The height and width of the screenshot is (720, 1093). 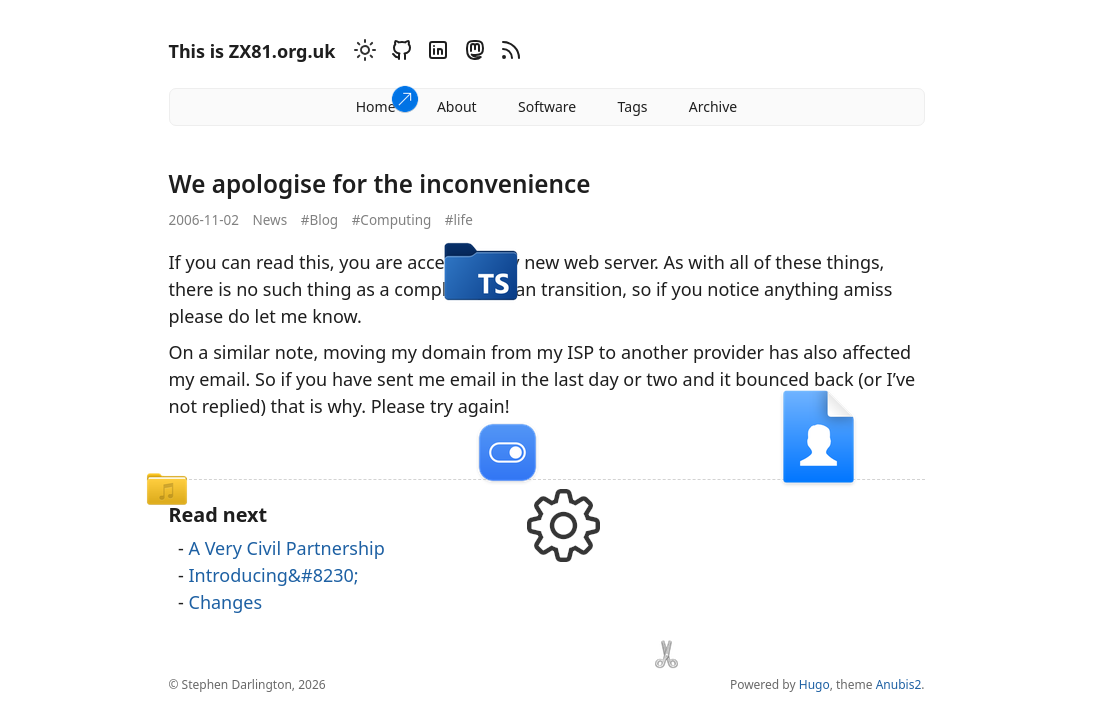 What do you see at coordinates (405, 99) in the screenshot?
I see `indicates a symbolic link or shortcut to another file` at bounding box center [405, 99].